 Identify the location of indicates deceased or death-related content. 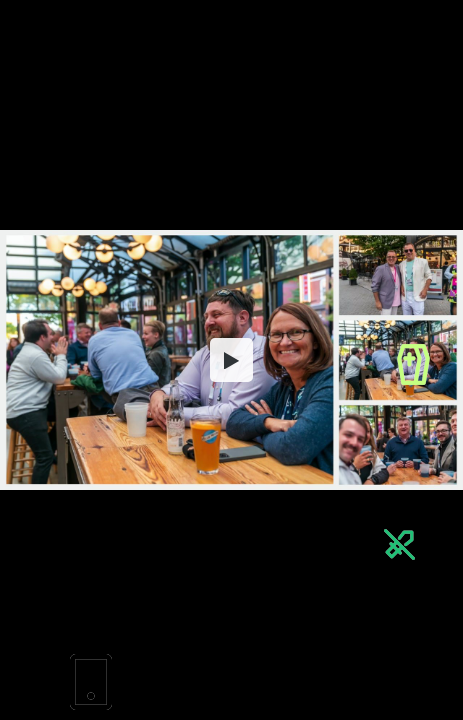
(413, 364).